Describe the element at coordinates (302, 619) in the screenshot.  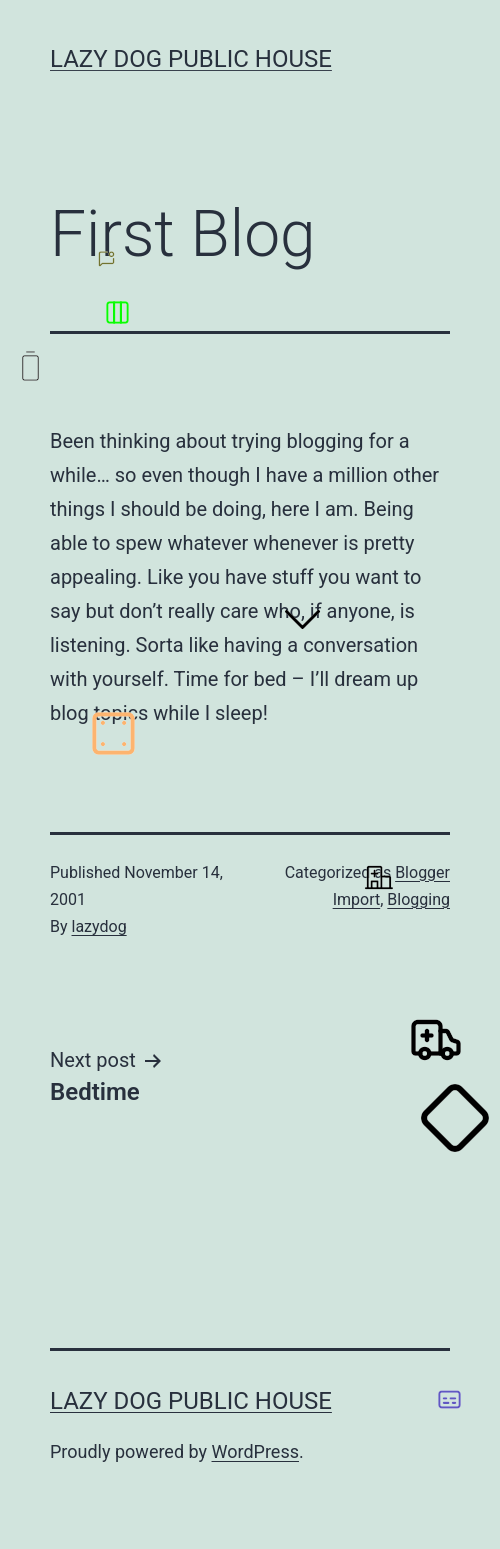
I see `expand a dropdown menu or section` at that location.